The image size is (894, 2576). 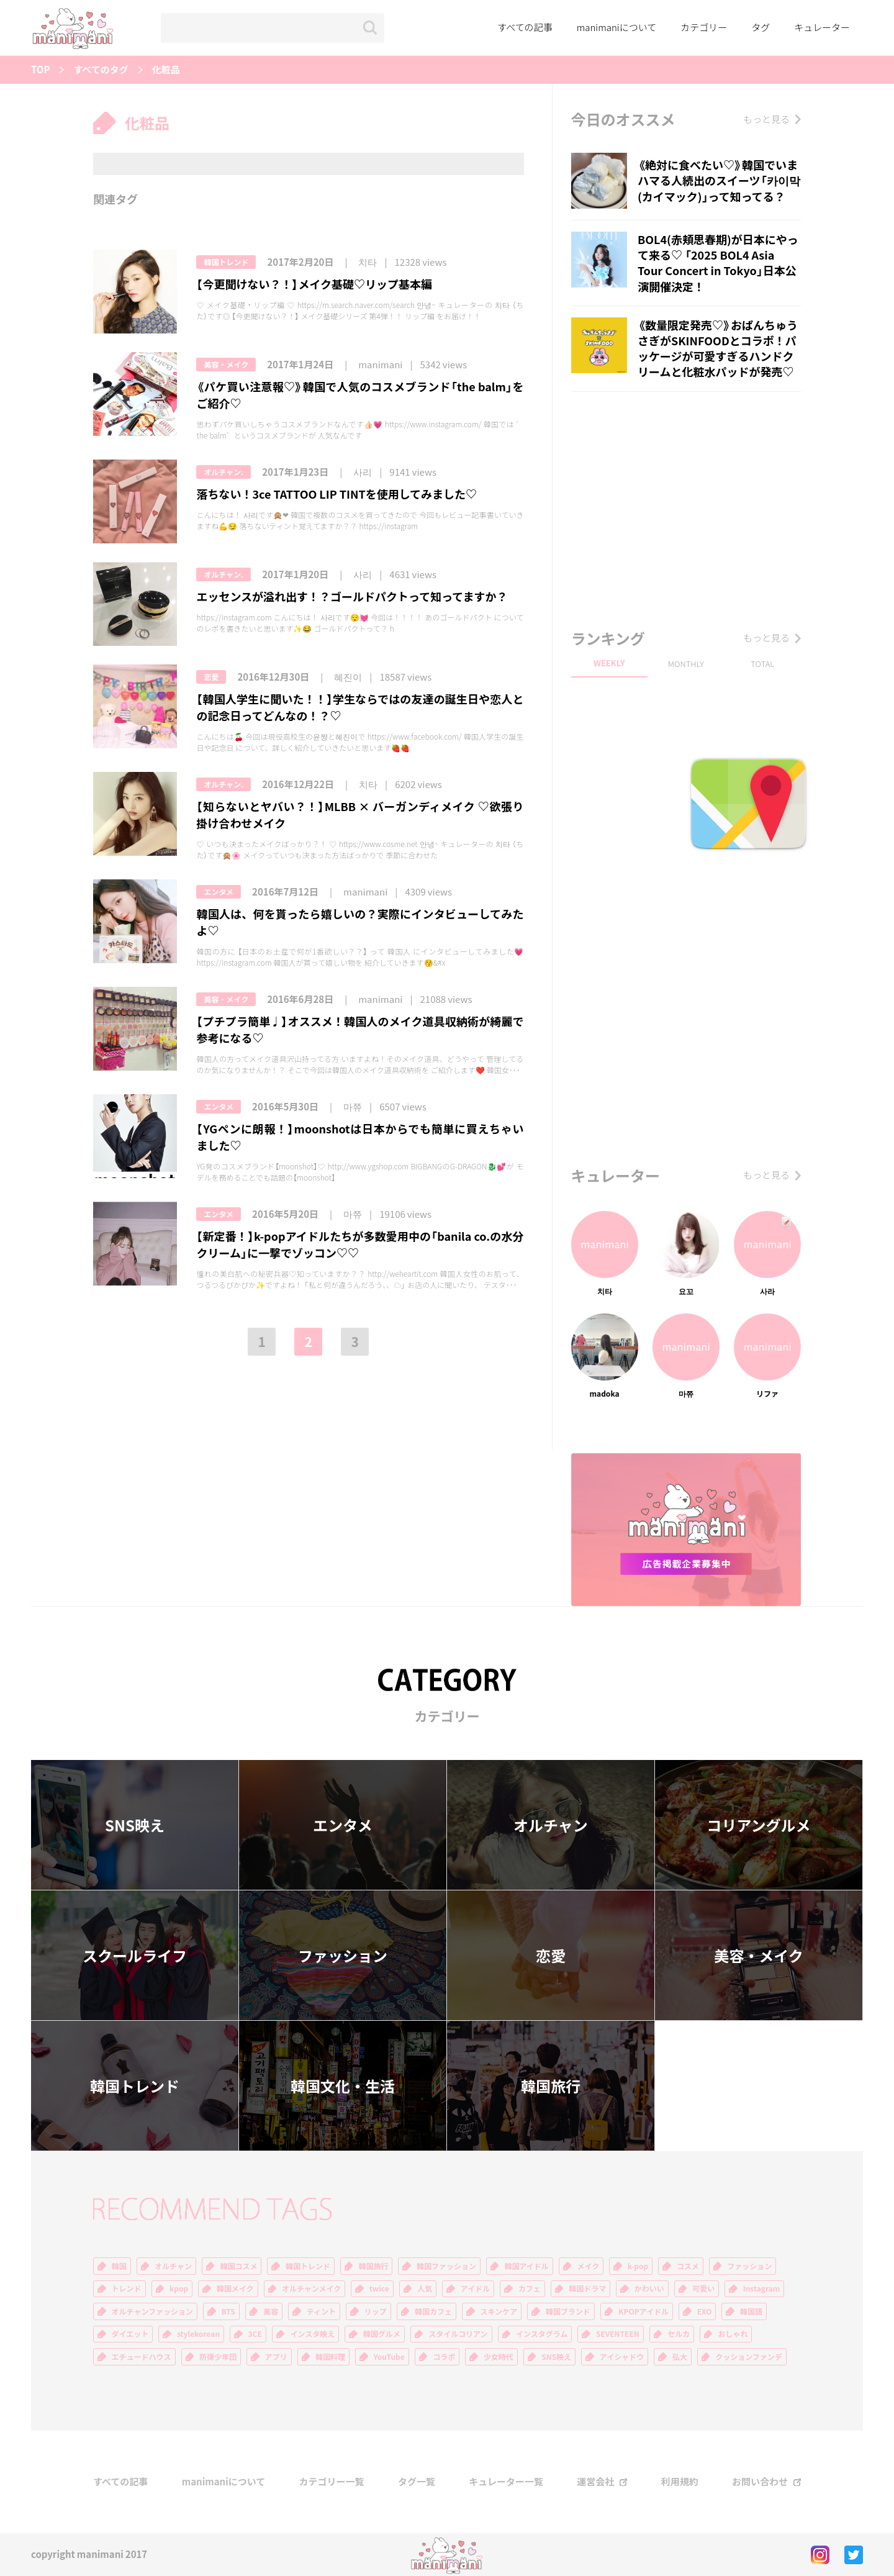 What do you see at coordinates (786, 1221) in the screenshot?
I see `open textpieces app for text manipulation tools` at bounding box center [786, 1221].